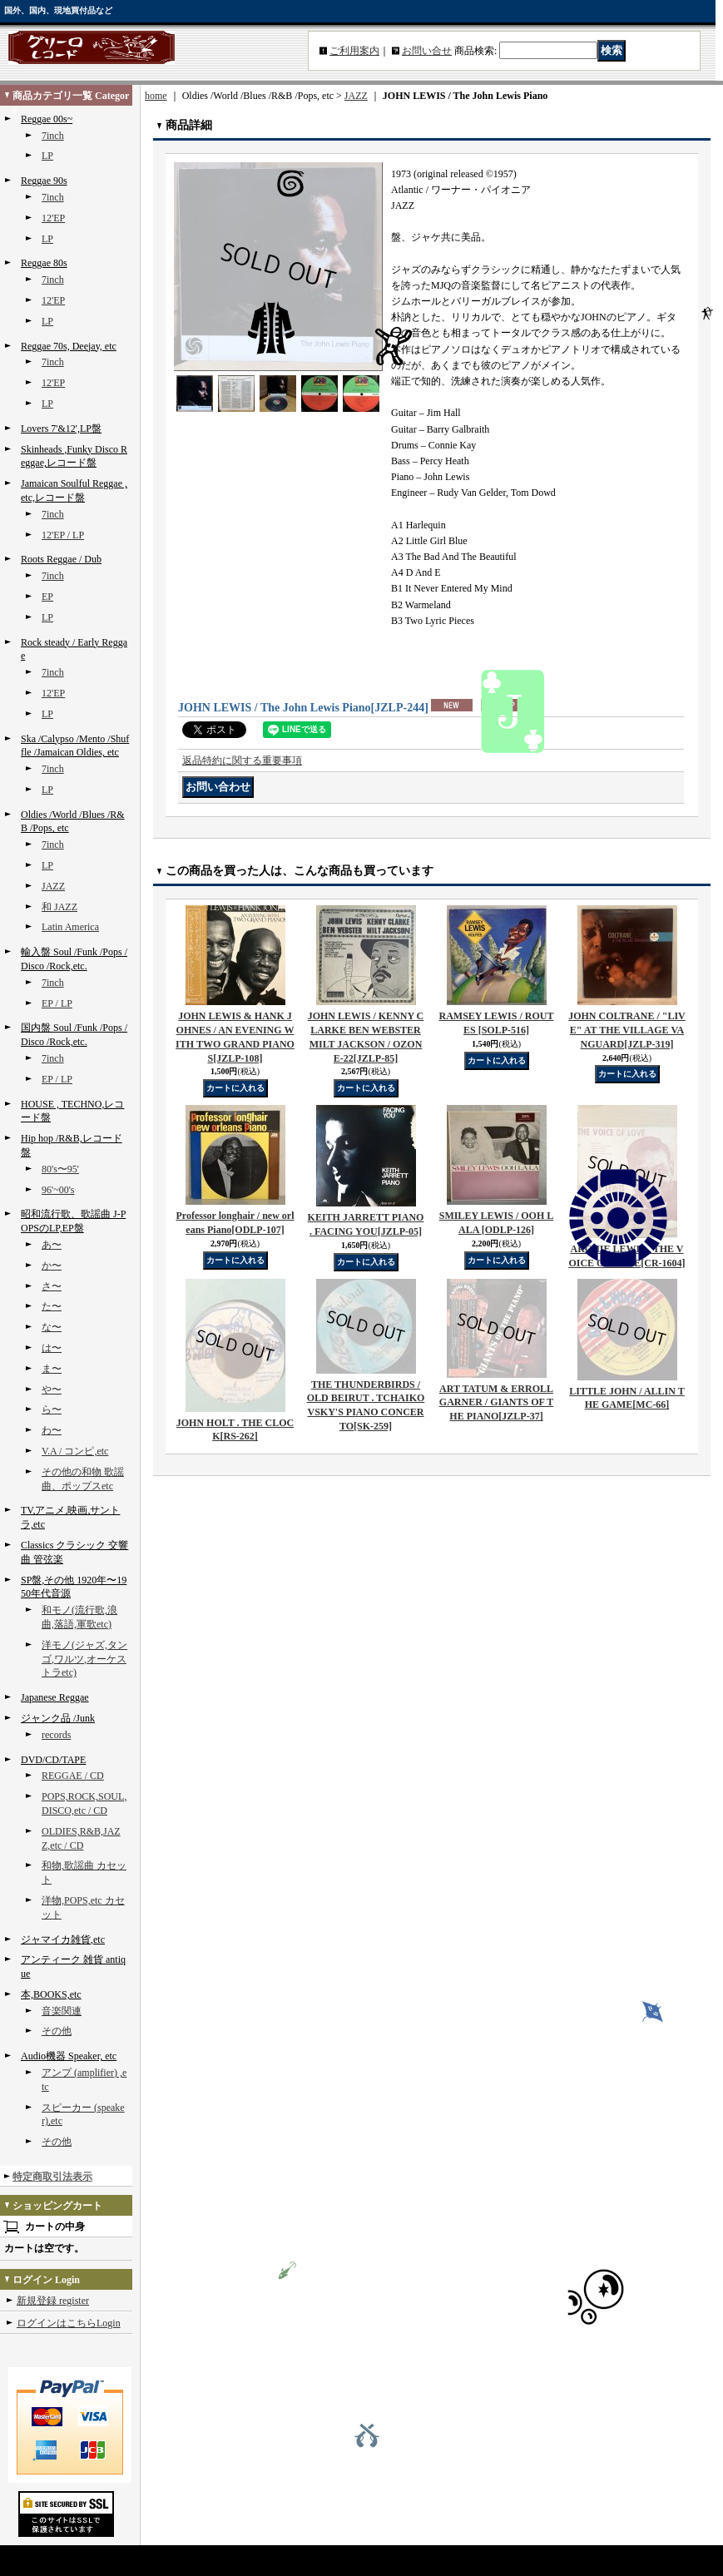 The width and height of the screenshot is (723, 2576). What do you see at coordinates (394, 346) in the screenshot?
I see `view character anatomy or internal stats` at bounding box center [394, 346].